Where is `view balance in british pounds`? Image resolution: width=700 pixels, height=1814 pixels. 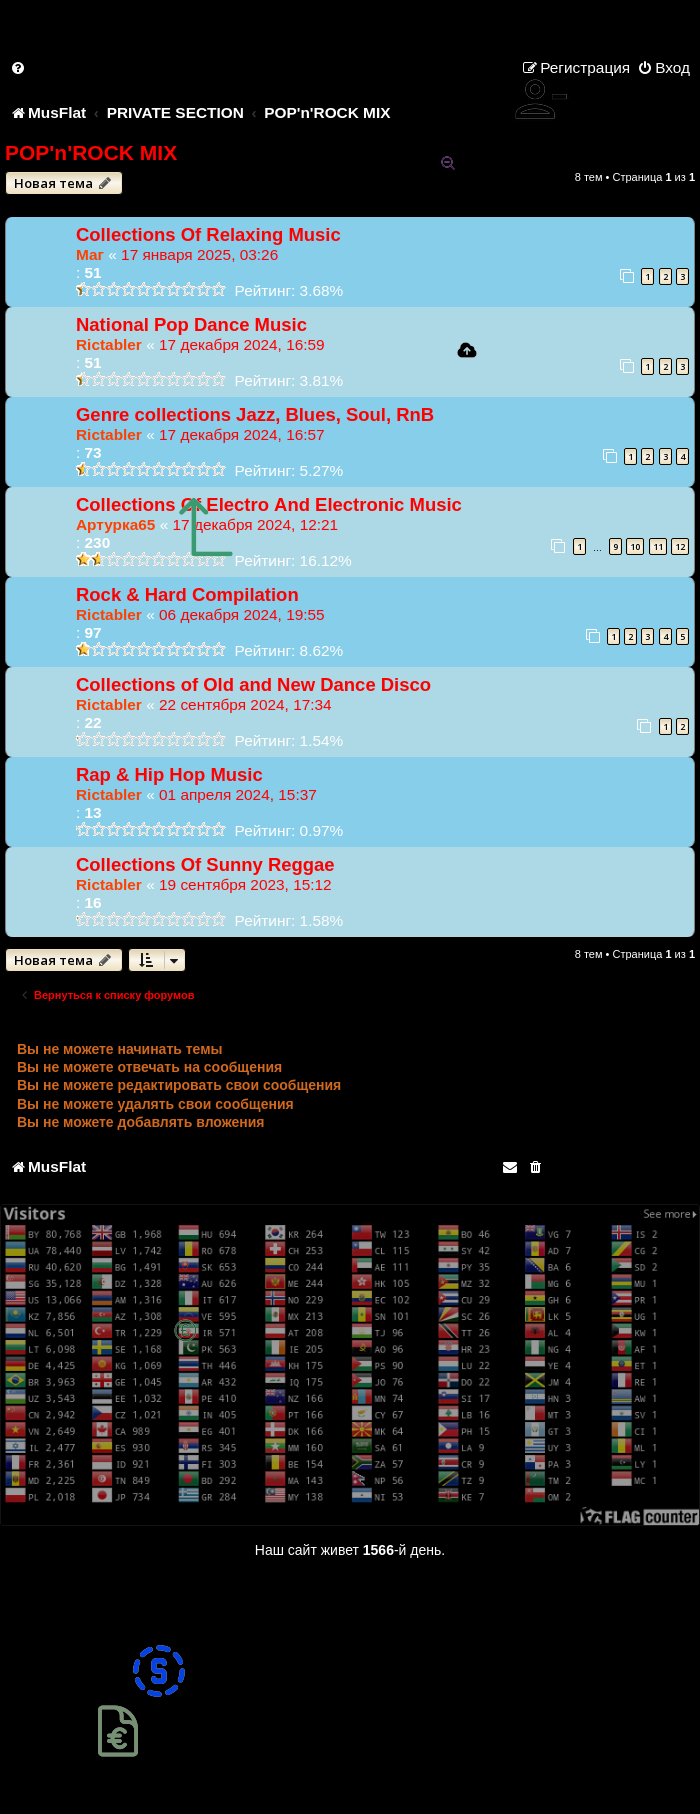
view balance in british pounds is located at coordinates (185, 1330).